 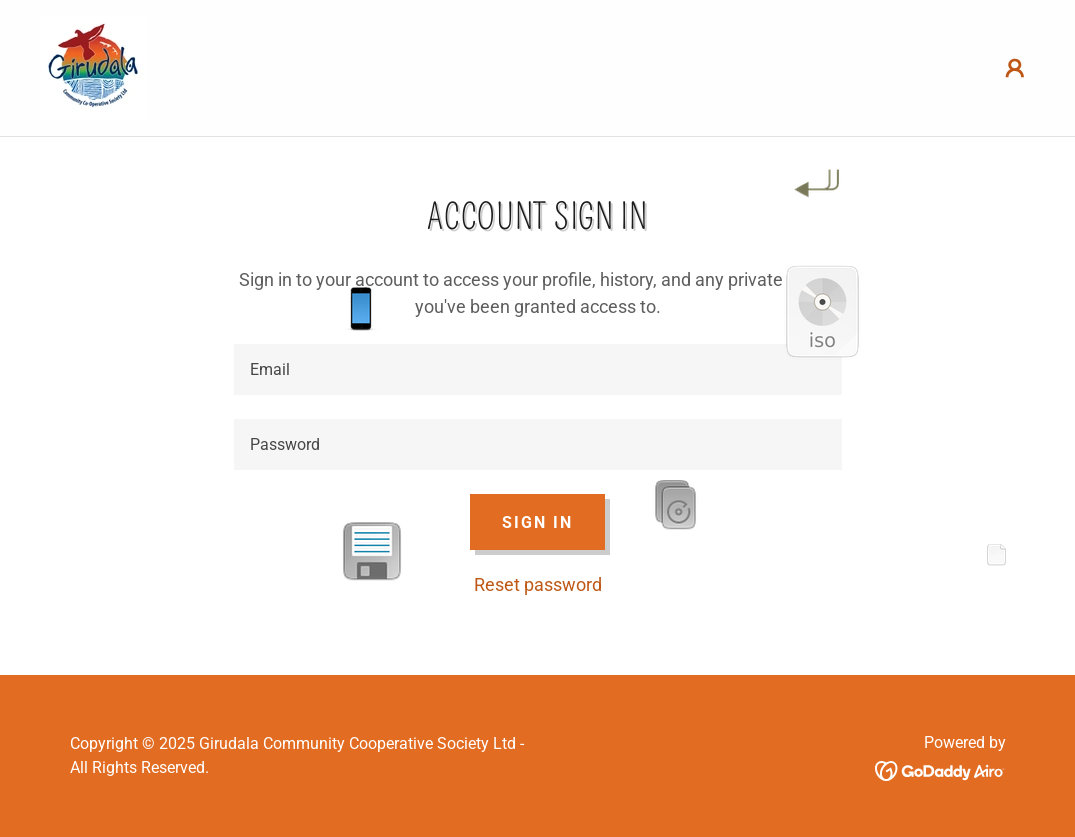 What do you see at coordinates (822, 311) in the screenshot?
I see `a CD/DVD disc image file (ISO format)` at bounding box center [822, 311].